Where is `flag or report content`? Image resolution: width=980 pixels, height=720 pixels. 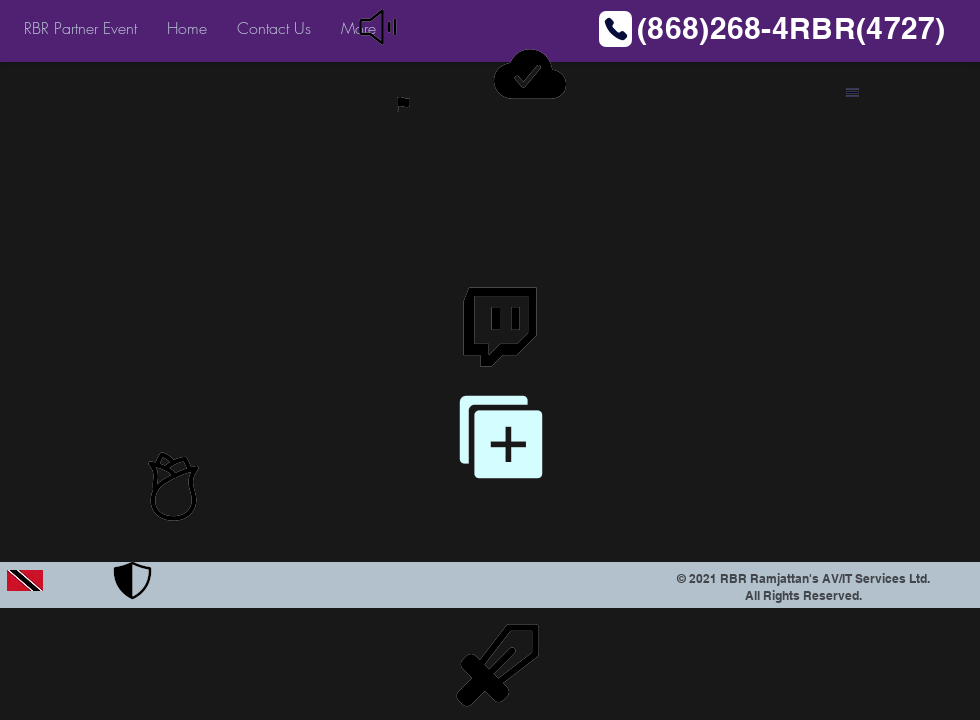 flag or report content is located at coordinates (403, 104).